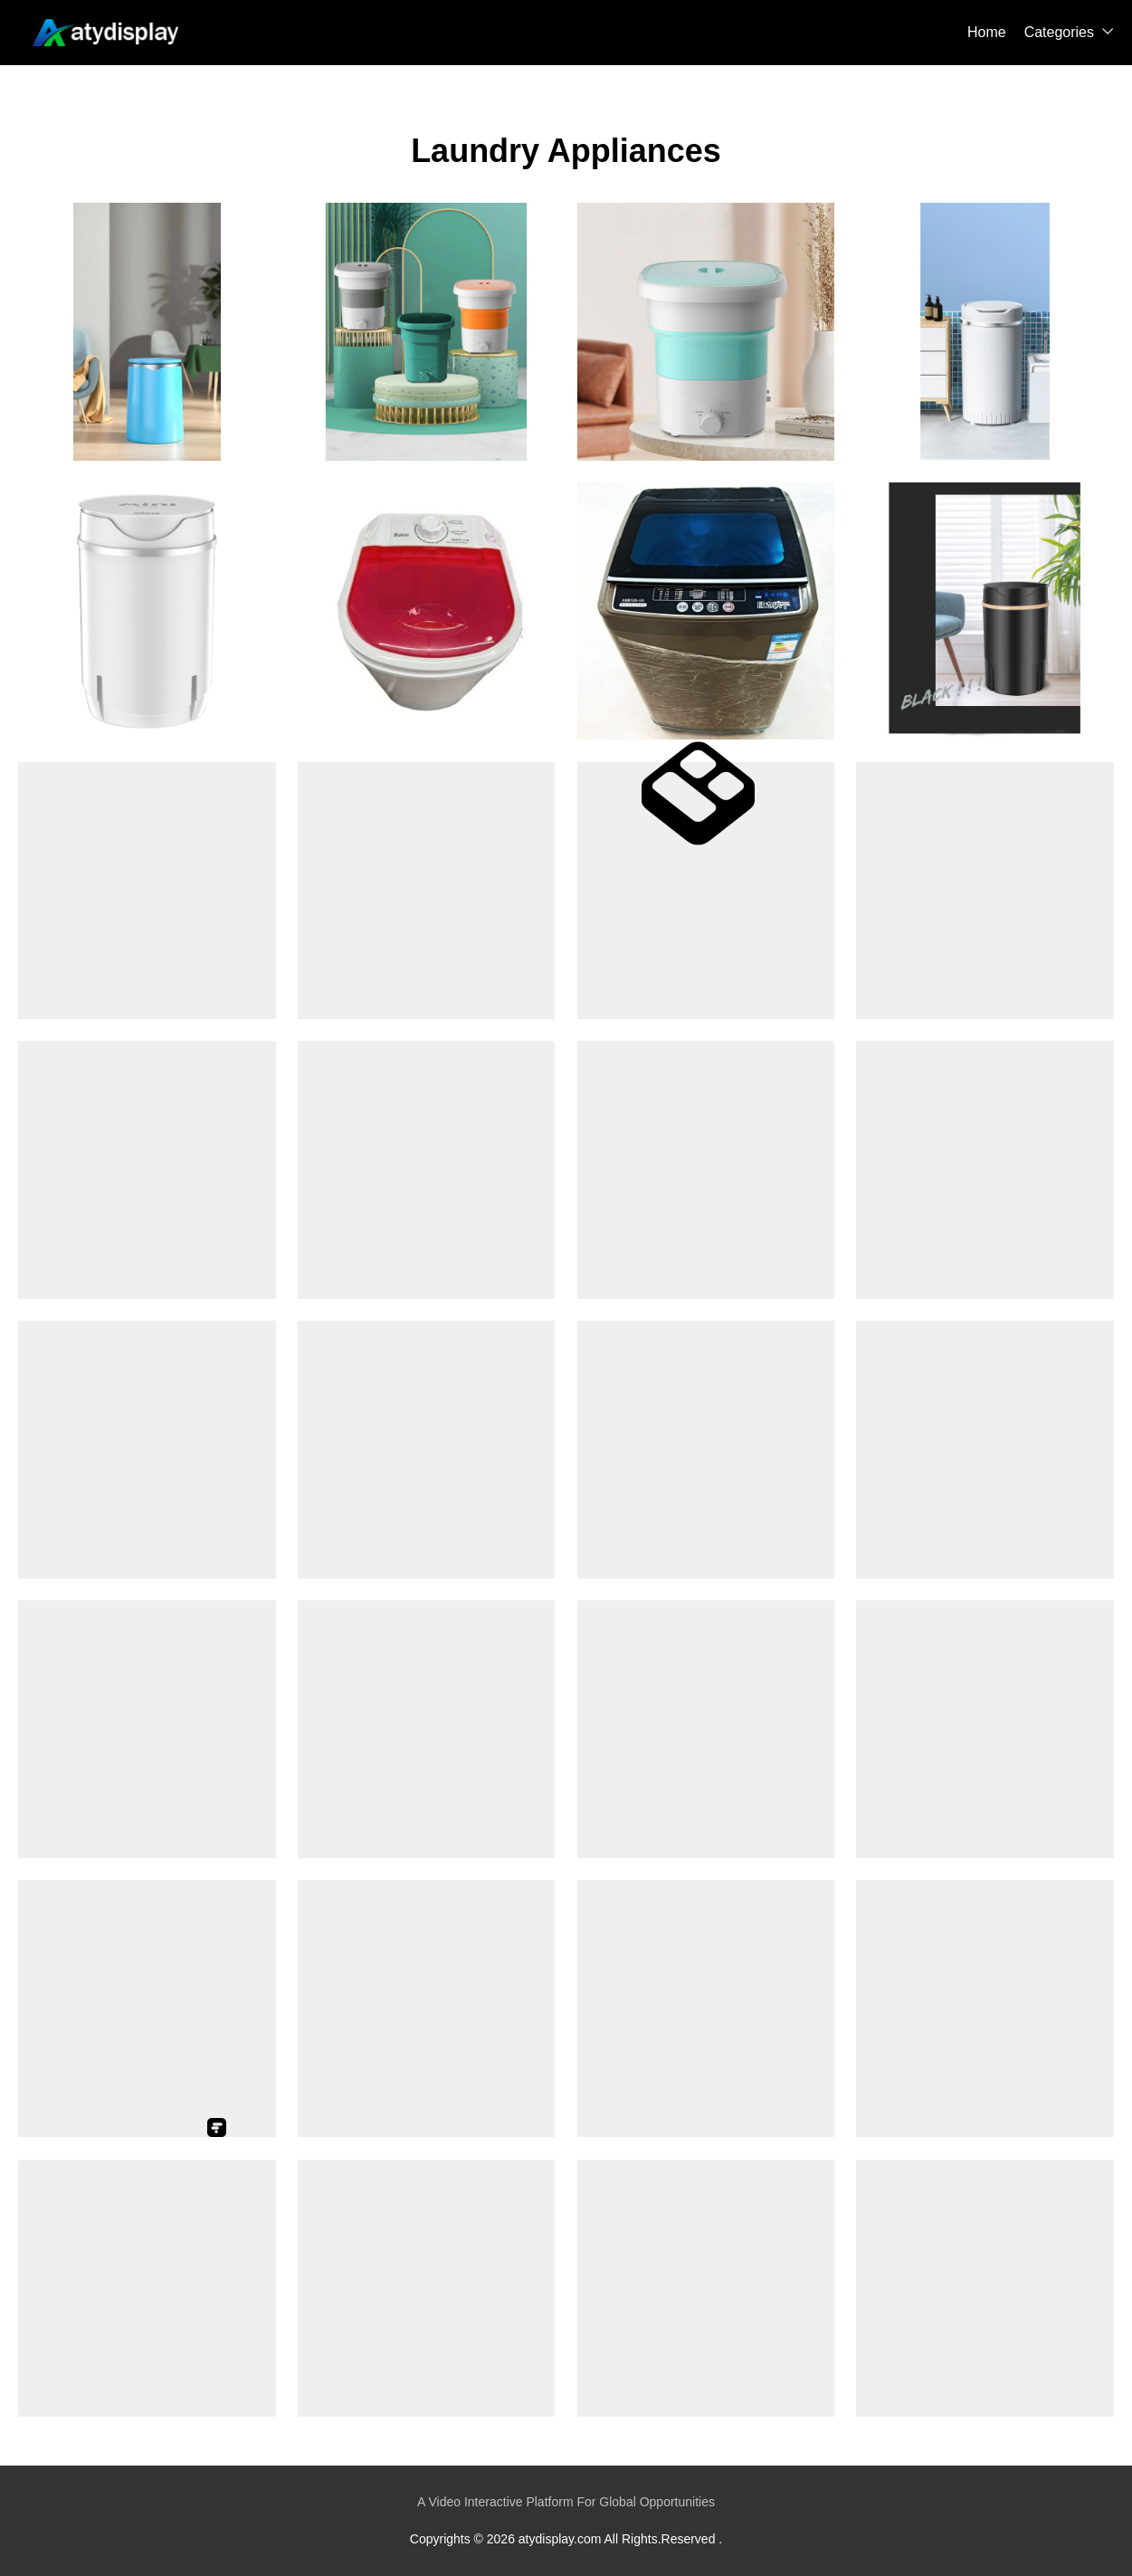 Image resolution: width=1132 pixels, height=2576 pixels. I want to click on open the Folo app, so click(216, 2127).